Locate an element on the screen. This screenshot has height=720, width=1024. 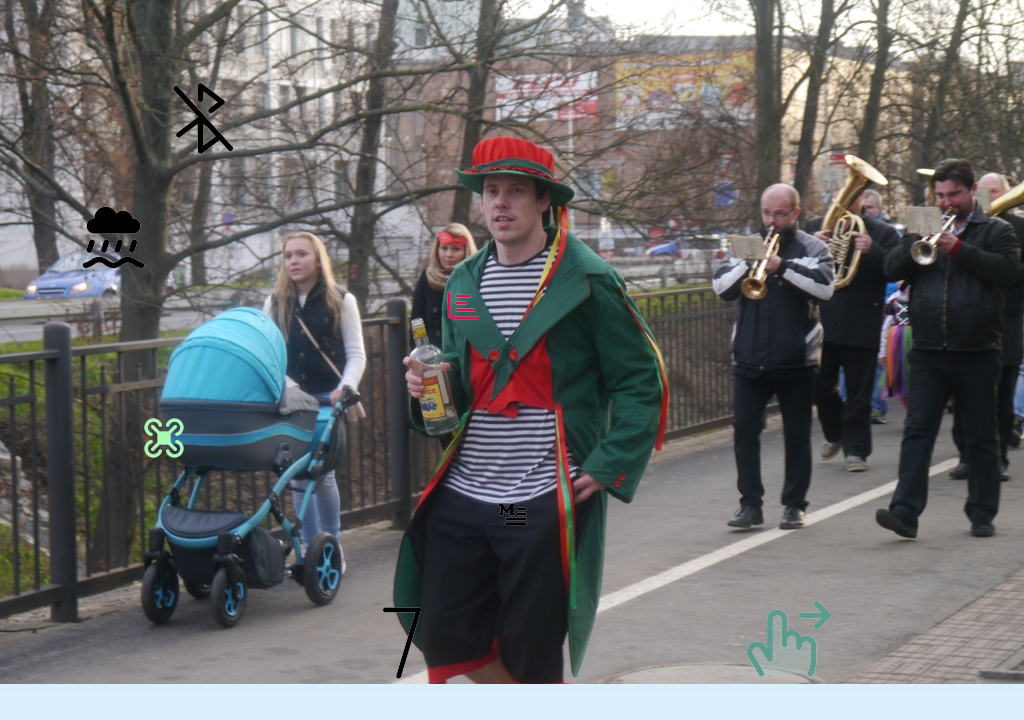
bluetooth is disabled or turned off is located at coordinates (200, 118).